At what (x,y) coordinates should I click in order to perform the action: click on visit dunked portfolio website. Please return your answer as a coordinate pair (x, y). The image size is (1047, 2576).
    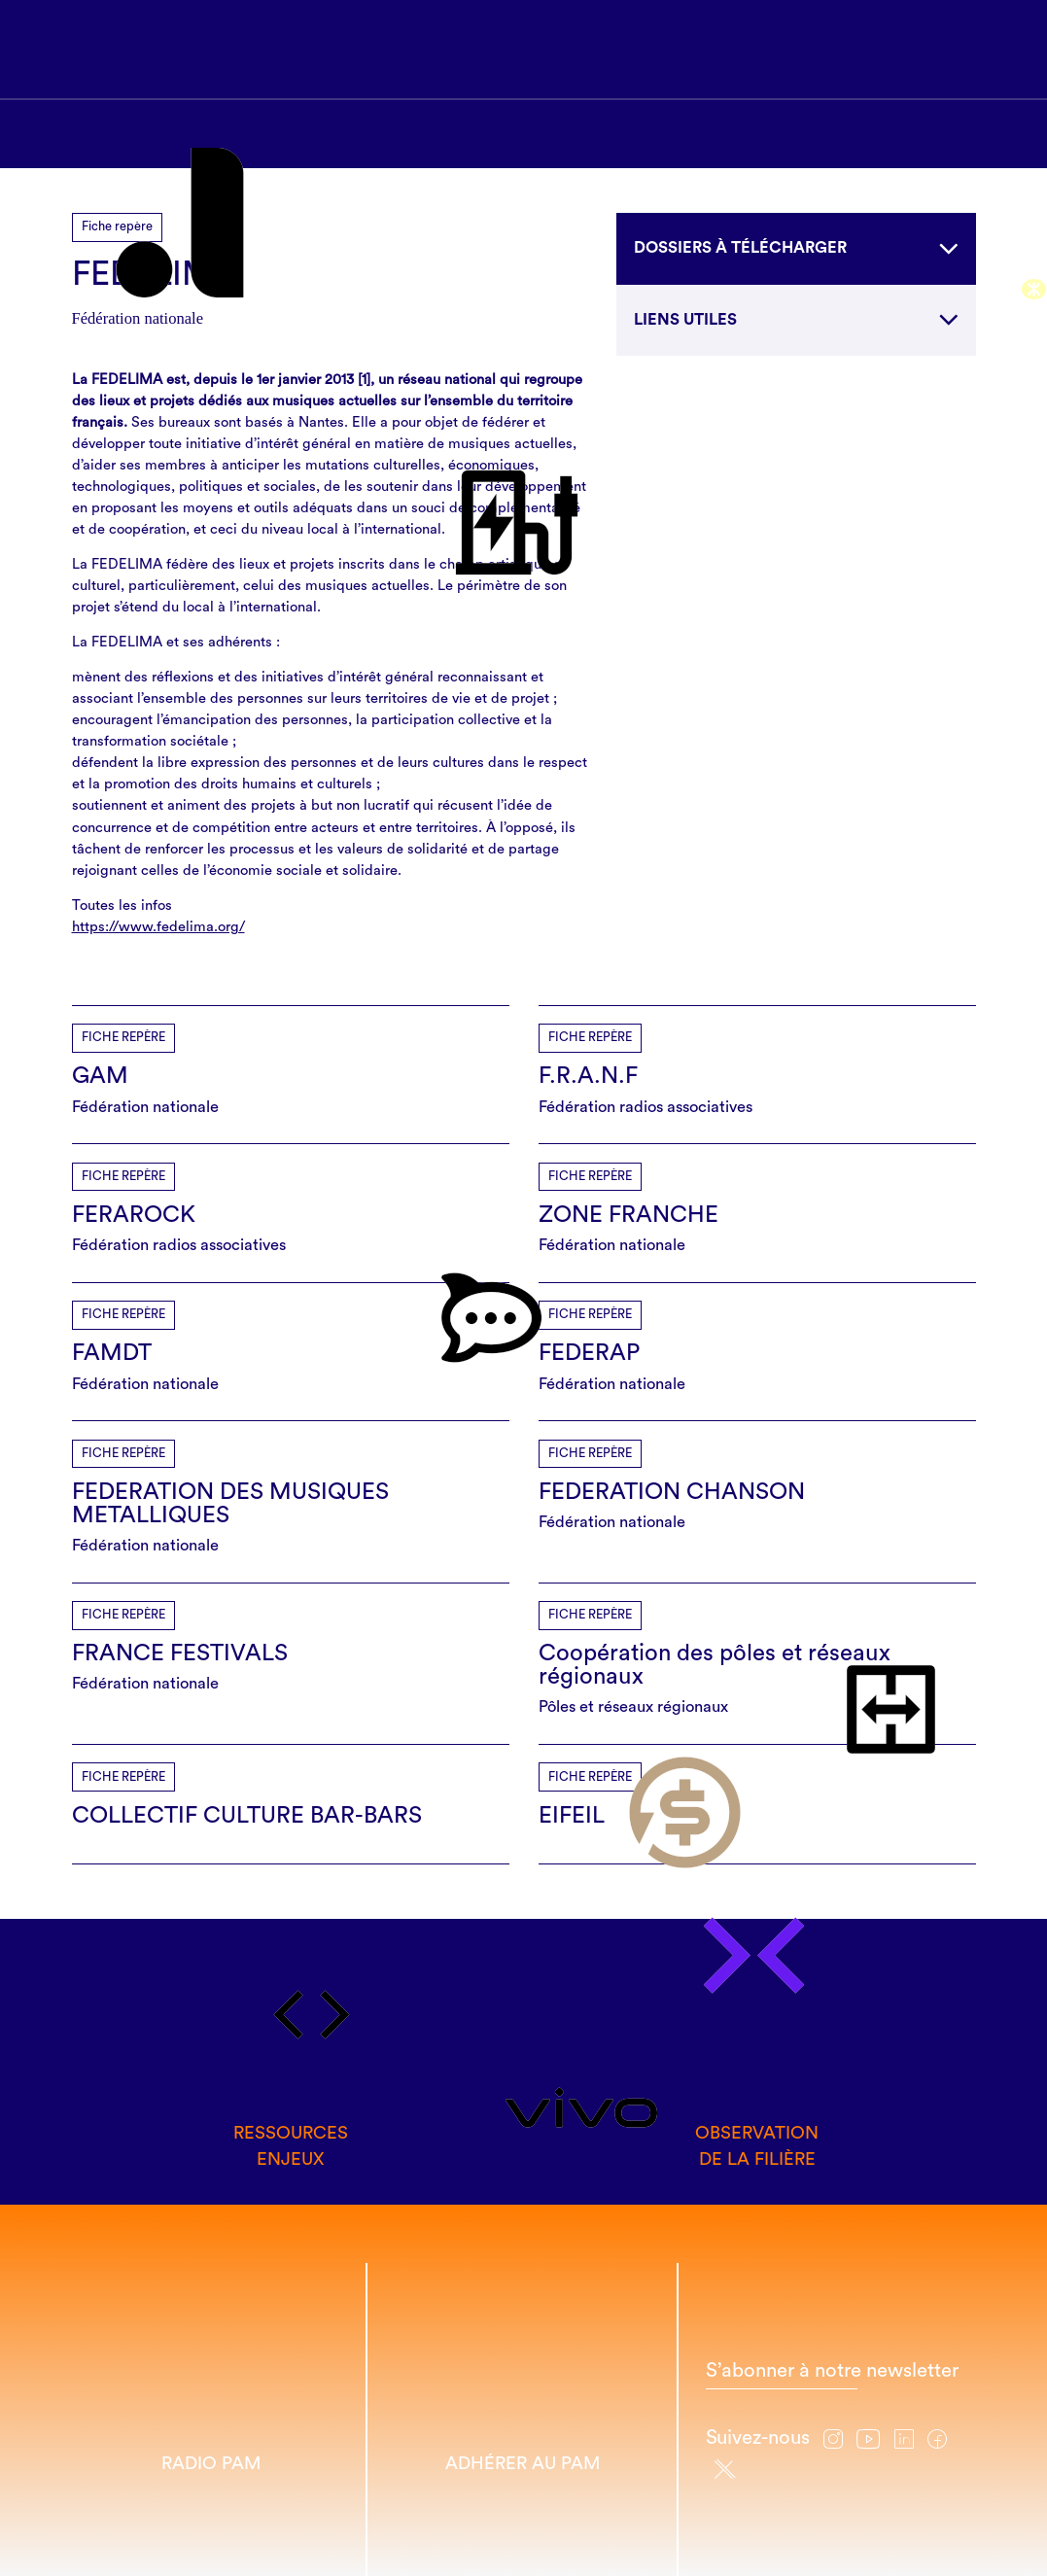
    Looking at the image, I should click on (180, 223).